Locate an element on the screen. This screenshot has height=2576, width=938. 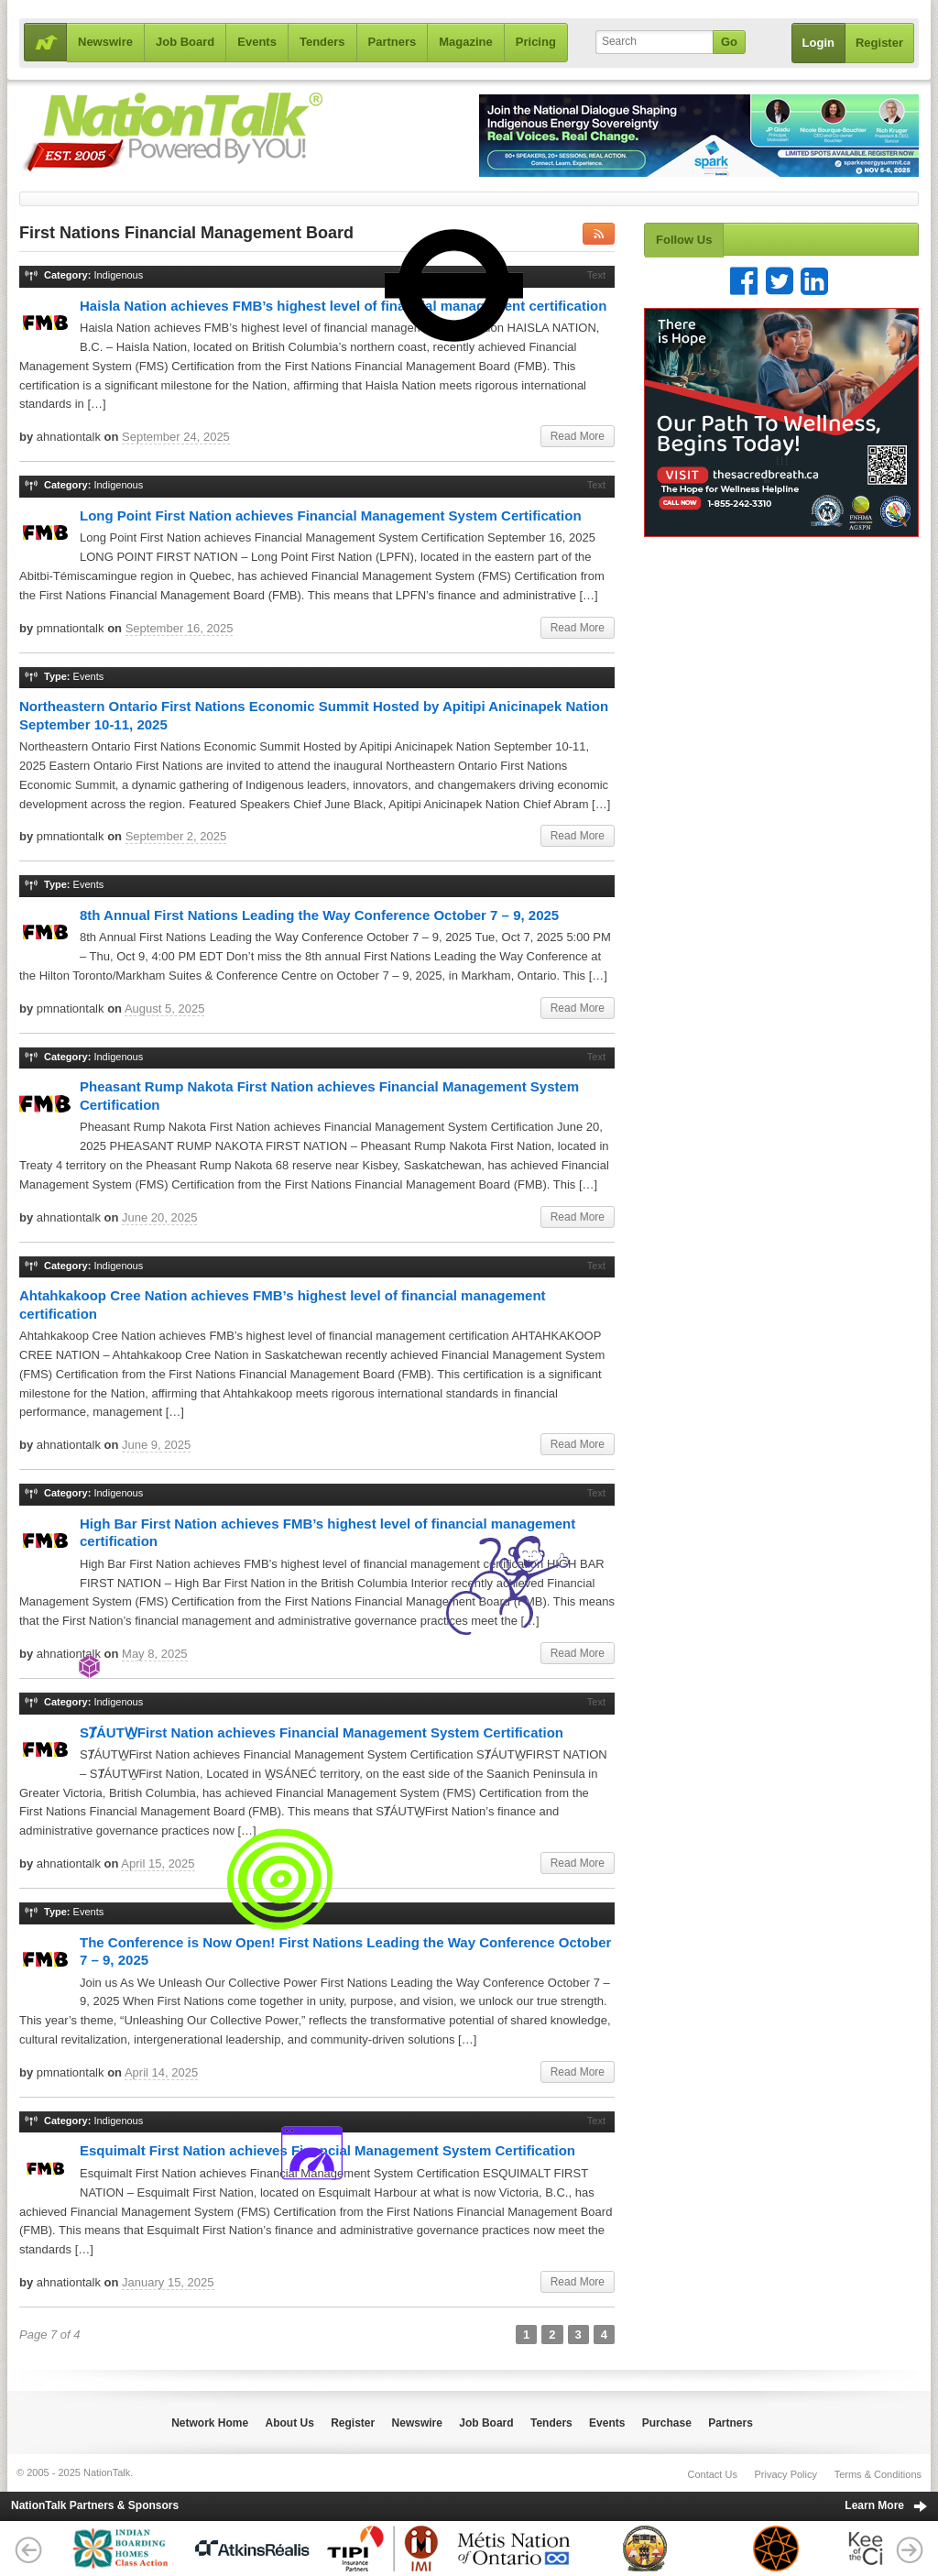
transport for london official logo is located at coordinates (453, 285).